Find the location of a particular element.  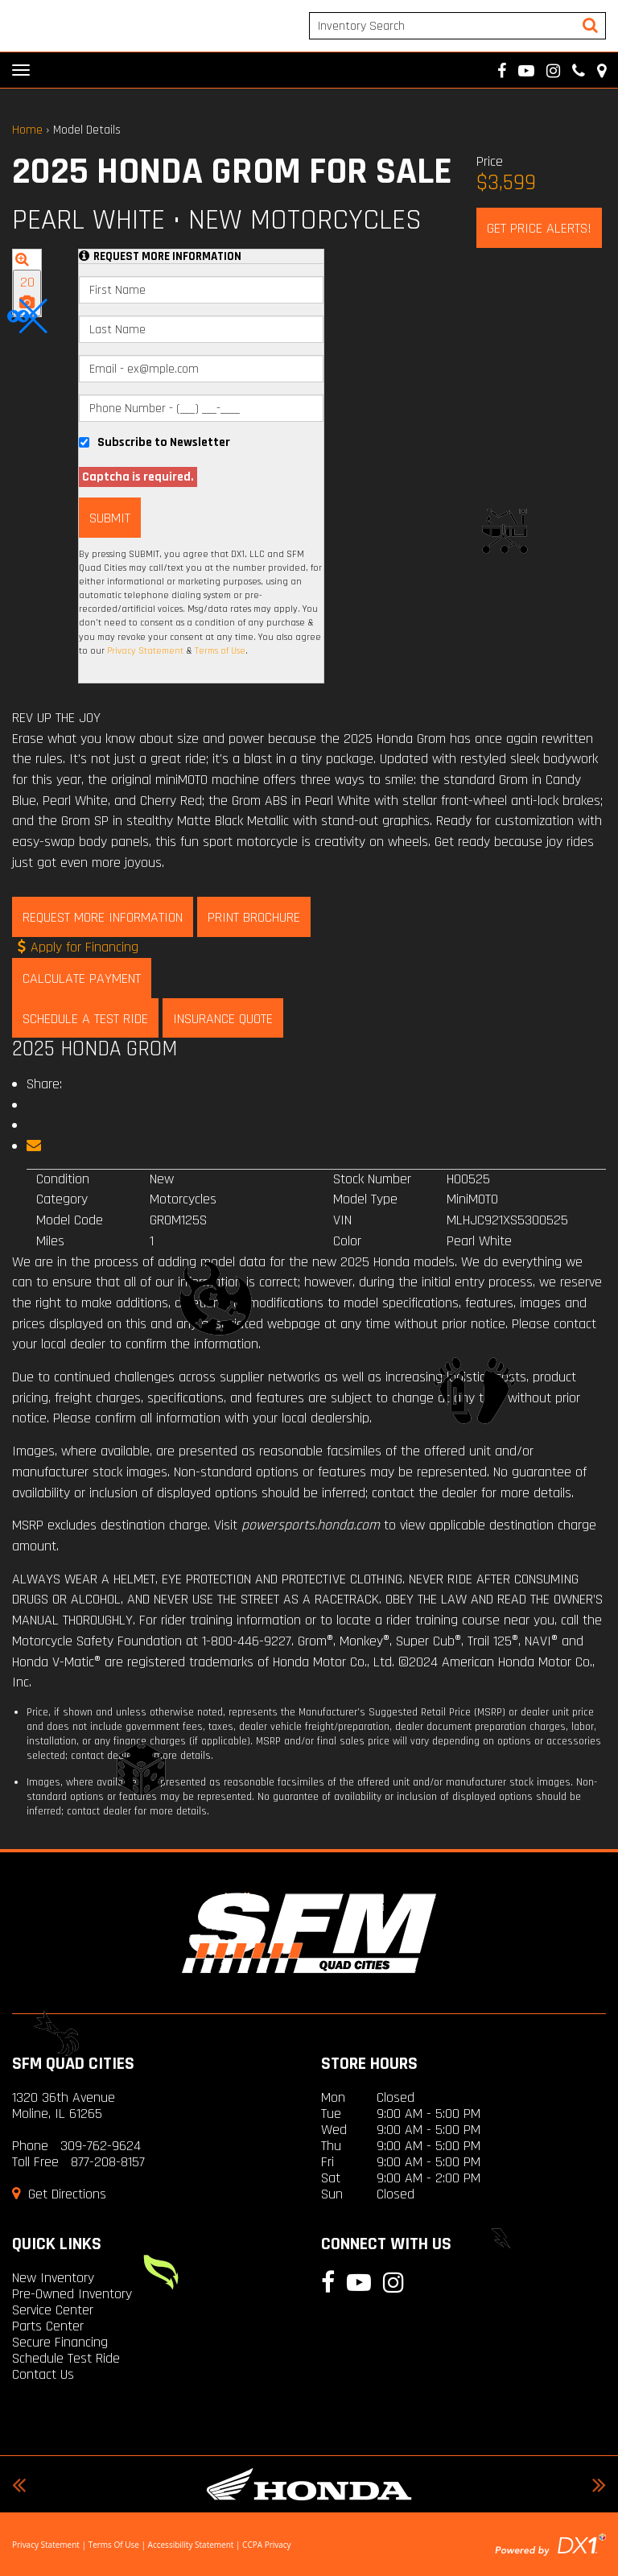

view mars rover mission details is located at coordinates (505, 530).